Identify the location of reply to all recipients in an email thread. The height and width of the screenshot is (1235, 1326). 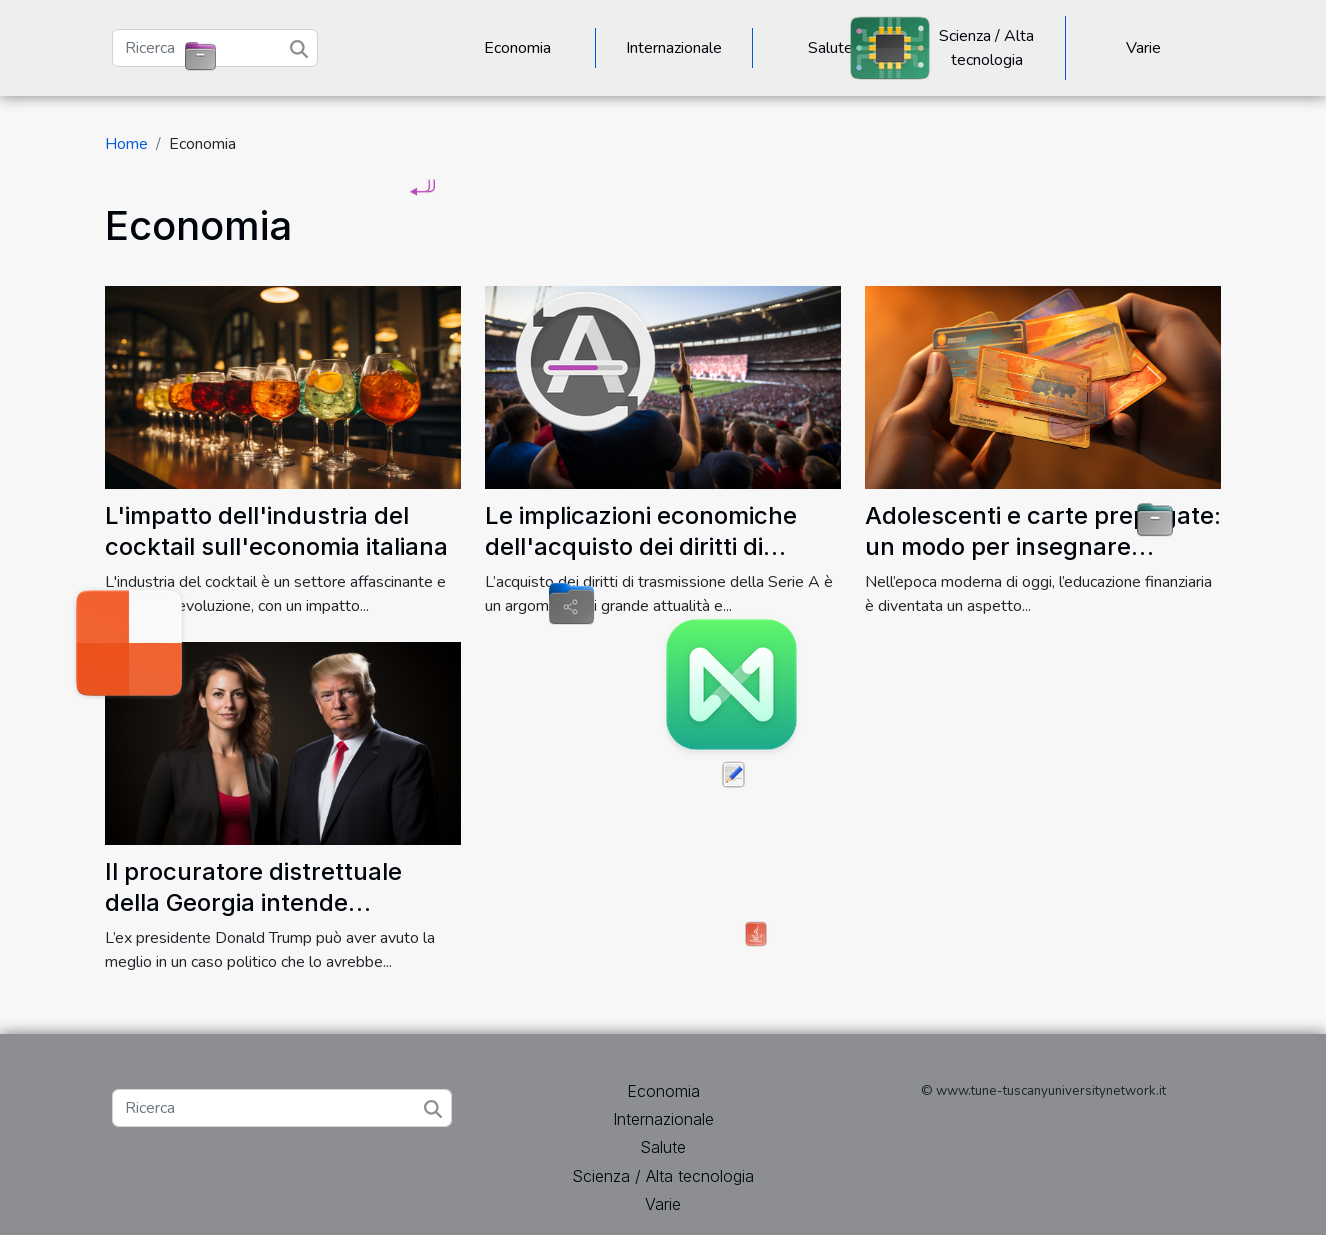
(422, 186).